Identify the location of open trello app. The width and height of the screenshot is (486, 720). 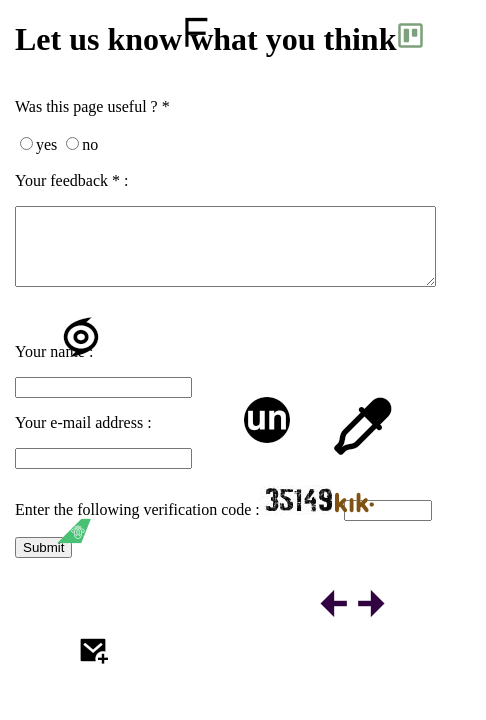
(410, 35).